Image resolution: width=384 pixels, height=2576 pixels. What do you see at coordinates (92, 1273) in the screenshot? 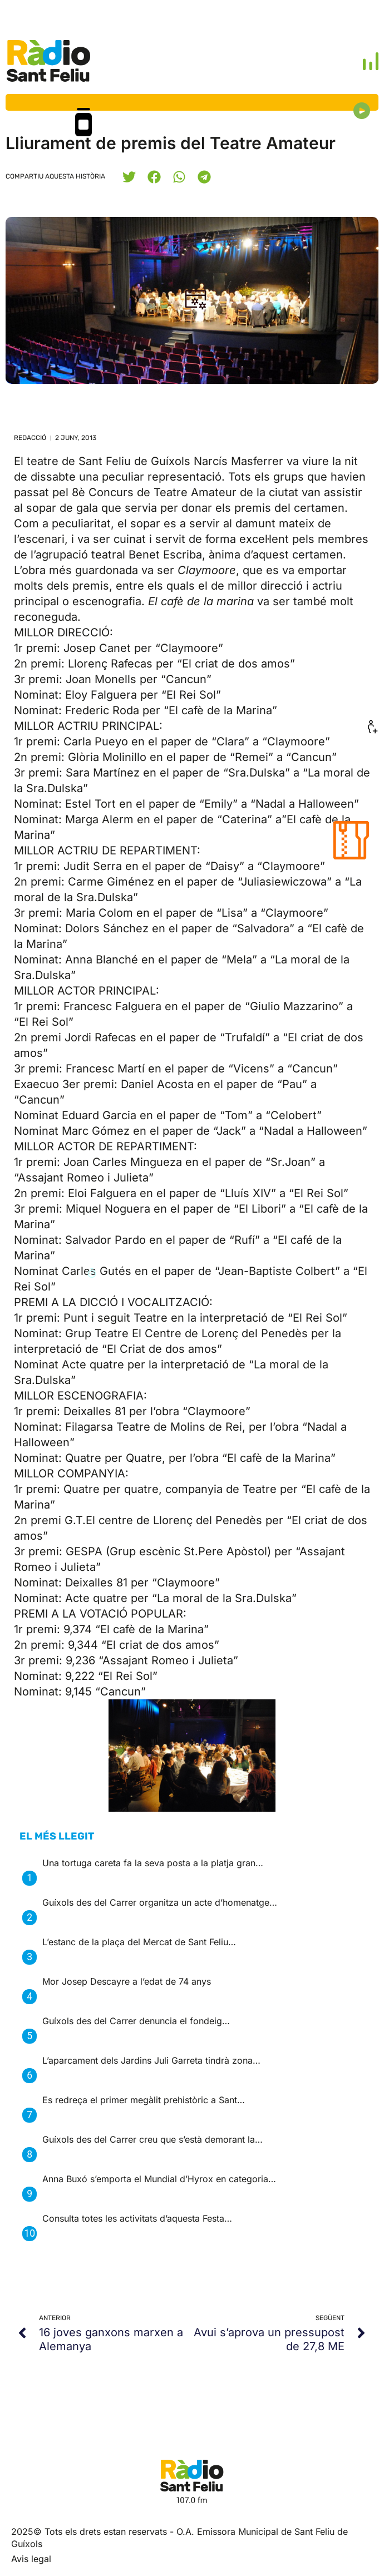
I see `start or stop a timer` at bounding box center [92, 1273].